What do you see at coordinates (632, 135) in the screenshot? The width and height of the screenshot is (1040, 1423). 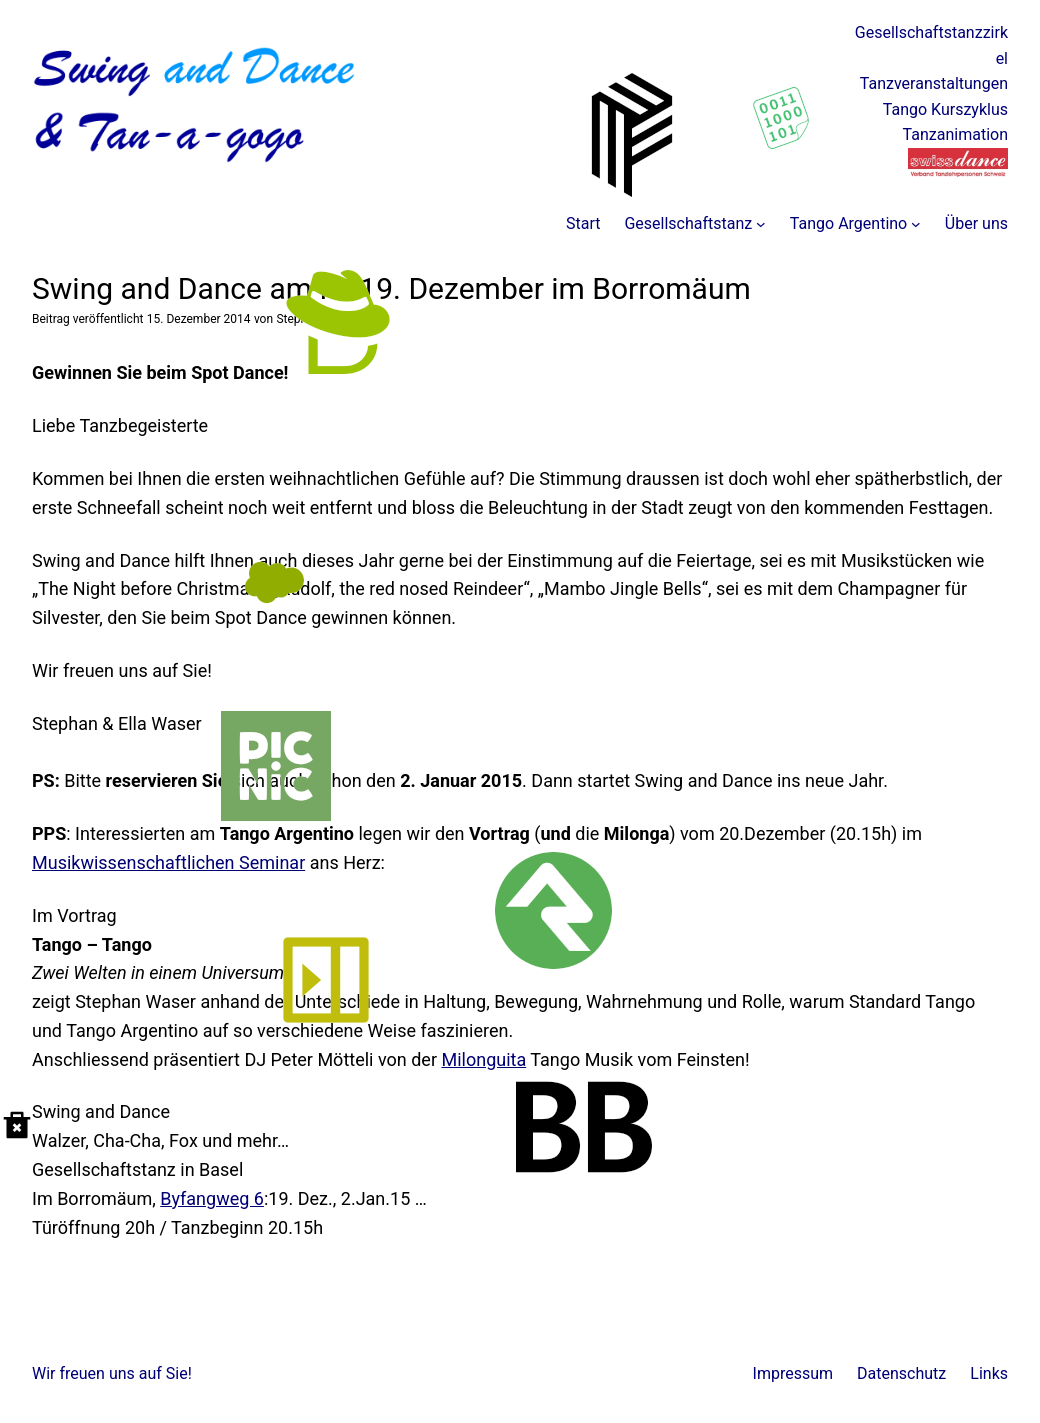 I see `link to Pusher real-time messaging services` at bounding box center [632, 135].